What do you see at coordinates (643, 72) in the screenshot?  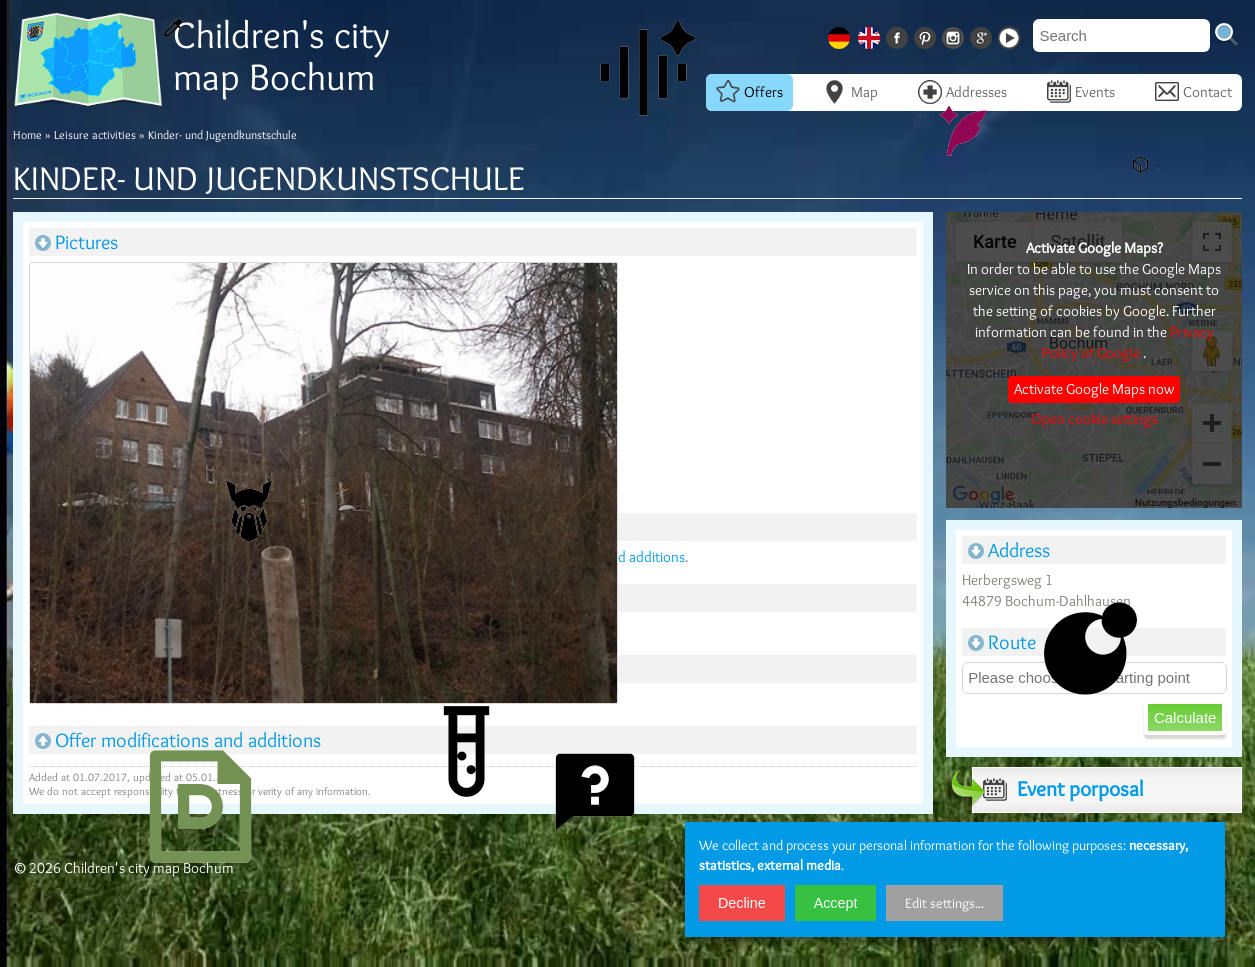 I see `activate AI voice assistant` at bounding box center [643, 72].